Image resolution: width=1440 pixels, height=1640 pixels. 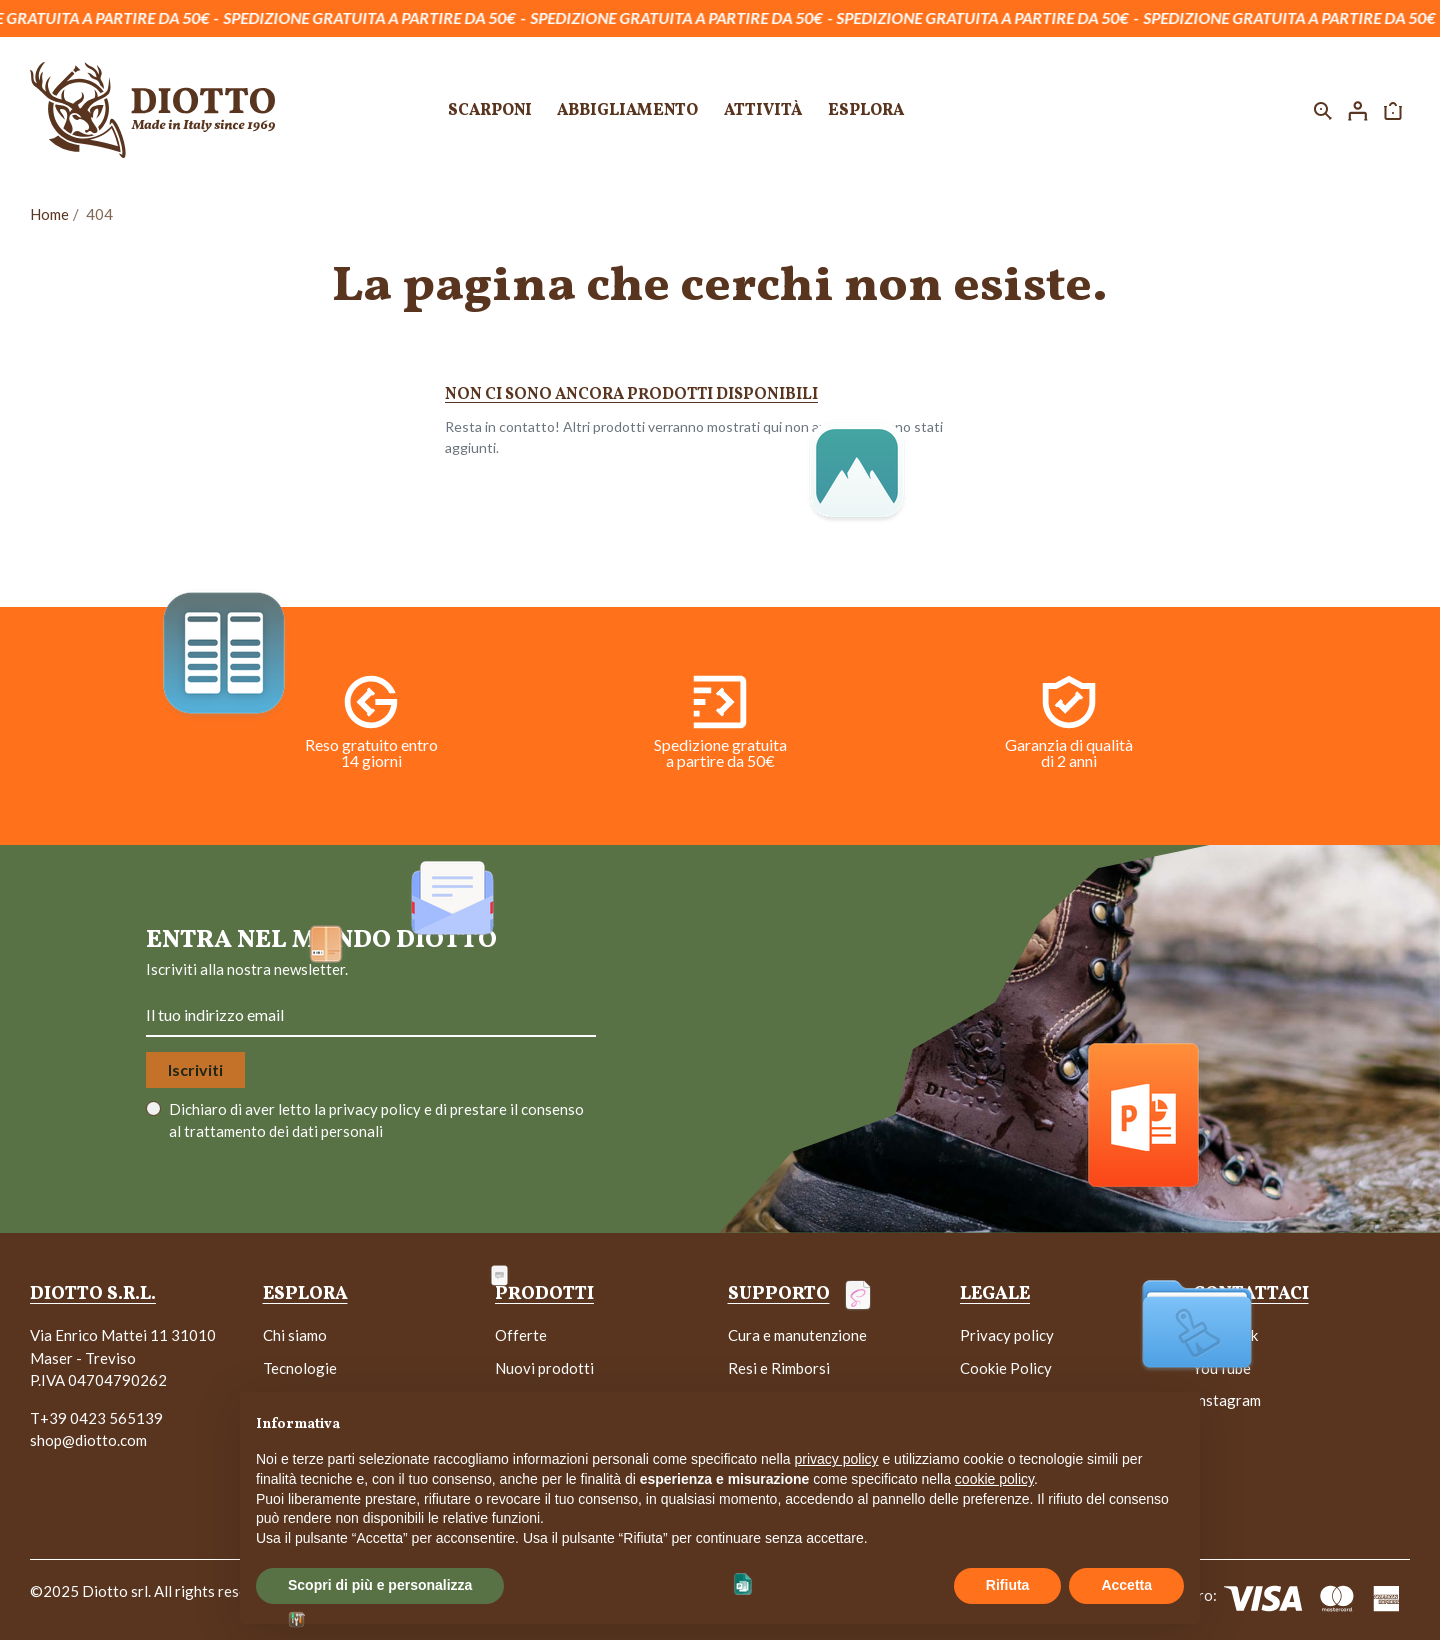 I want to click on open workbench or developer tools app, so click(x=296, y=1619).